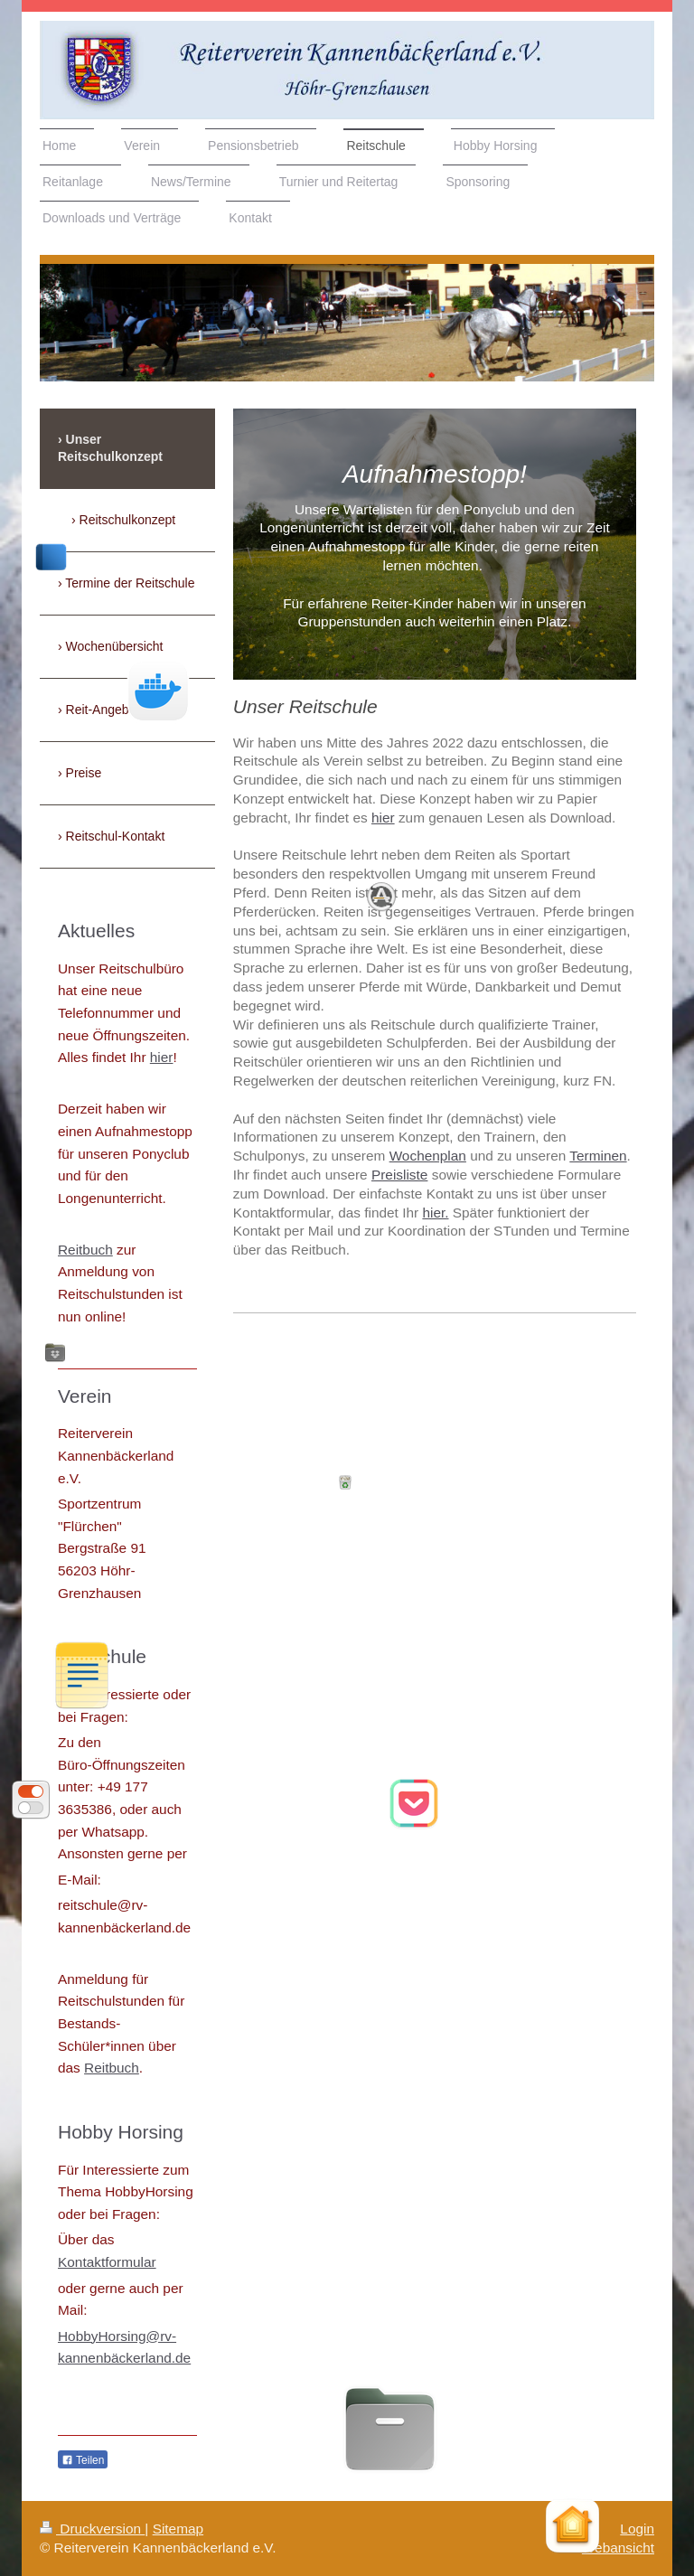 The image size is (694, 2576). Describe the element at coordinates (414, 1803) in the screenshot. I see `open the pocket app to view saved articles` at that location.